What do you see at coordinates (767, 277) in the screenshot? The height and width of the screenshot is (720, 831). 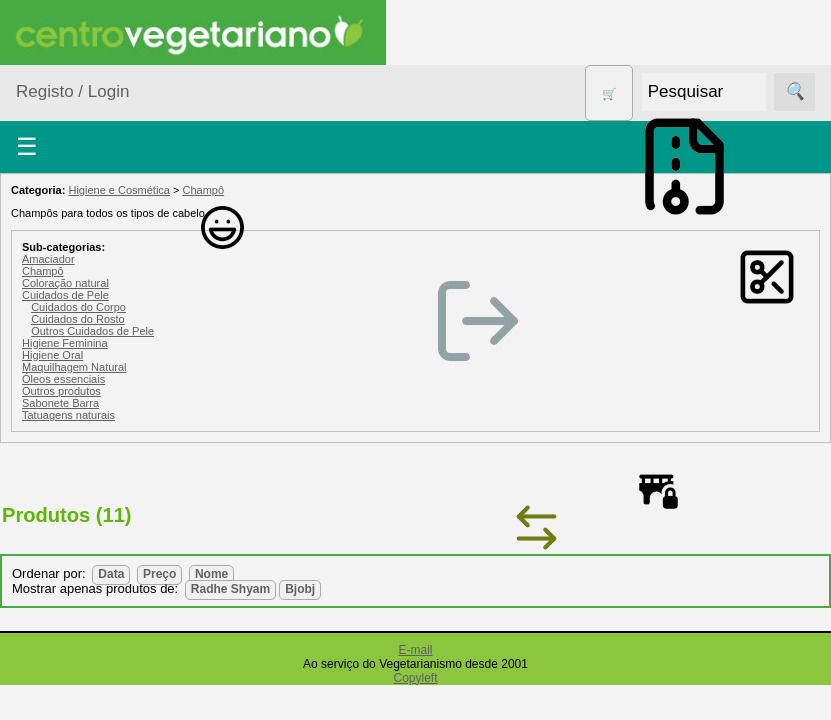 I see `cut or crop selected content` at bounding box center [767, 277].